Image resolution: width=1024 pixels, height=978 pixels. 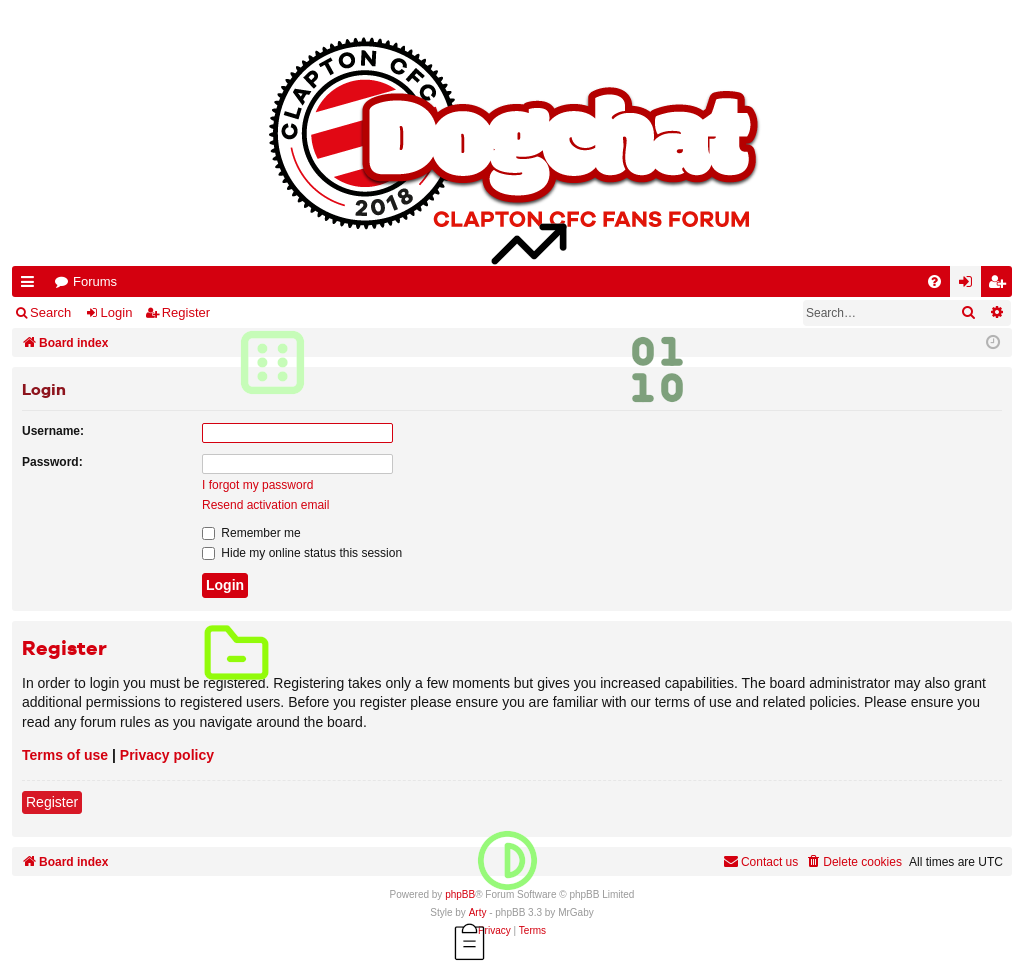 I want to click on randomize or shuffle content, so click(x=272, y=362).